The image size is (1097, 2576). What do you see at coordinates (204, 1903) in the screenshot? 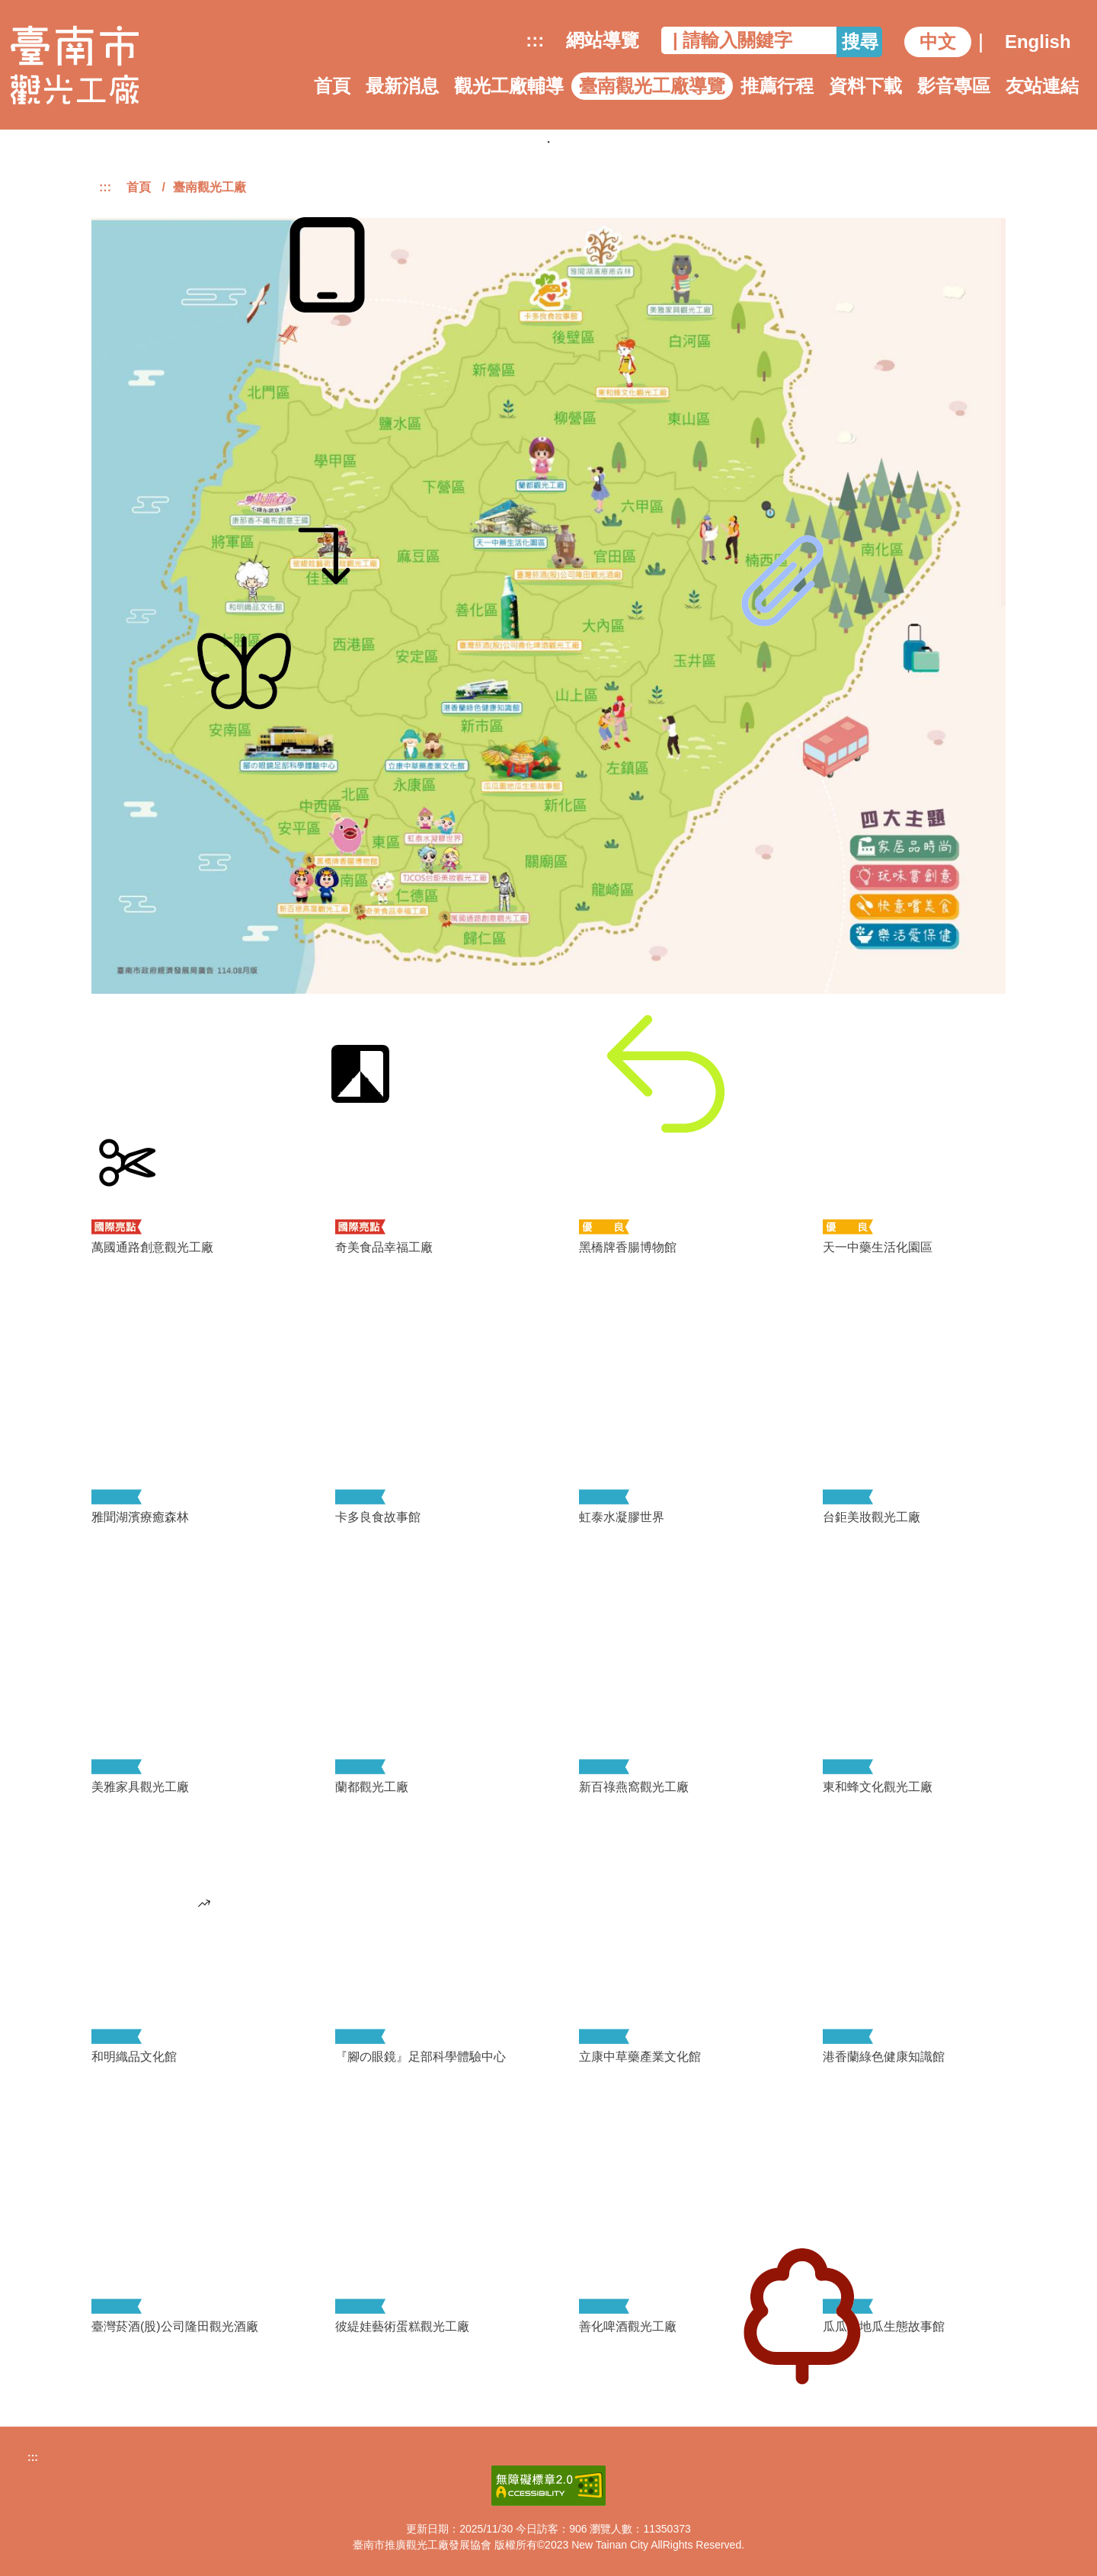
I see `view trending or popular content` at bounding box center [204, 1903].